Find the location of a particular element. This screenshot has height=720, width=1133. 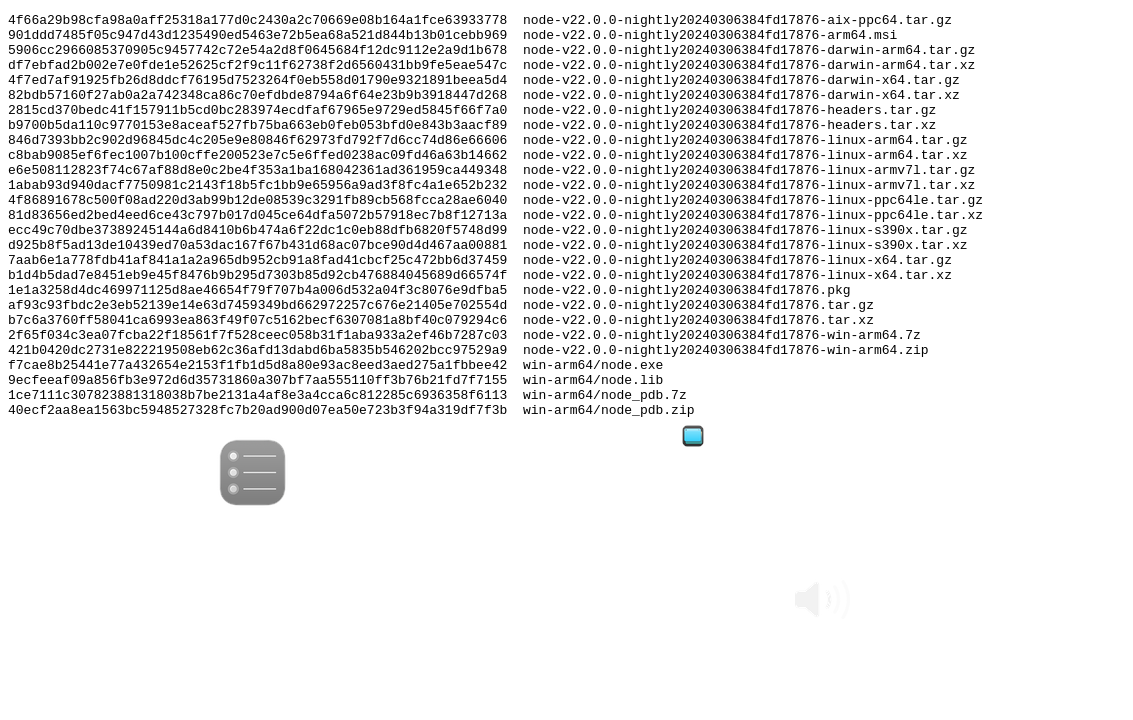

open window management settings is located at coordinates (693, 436).